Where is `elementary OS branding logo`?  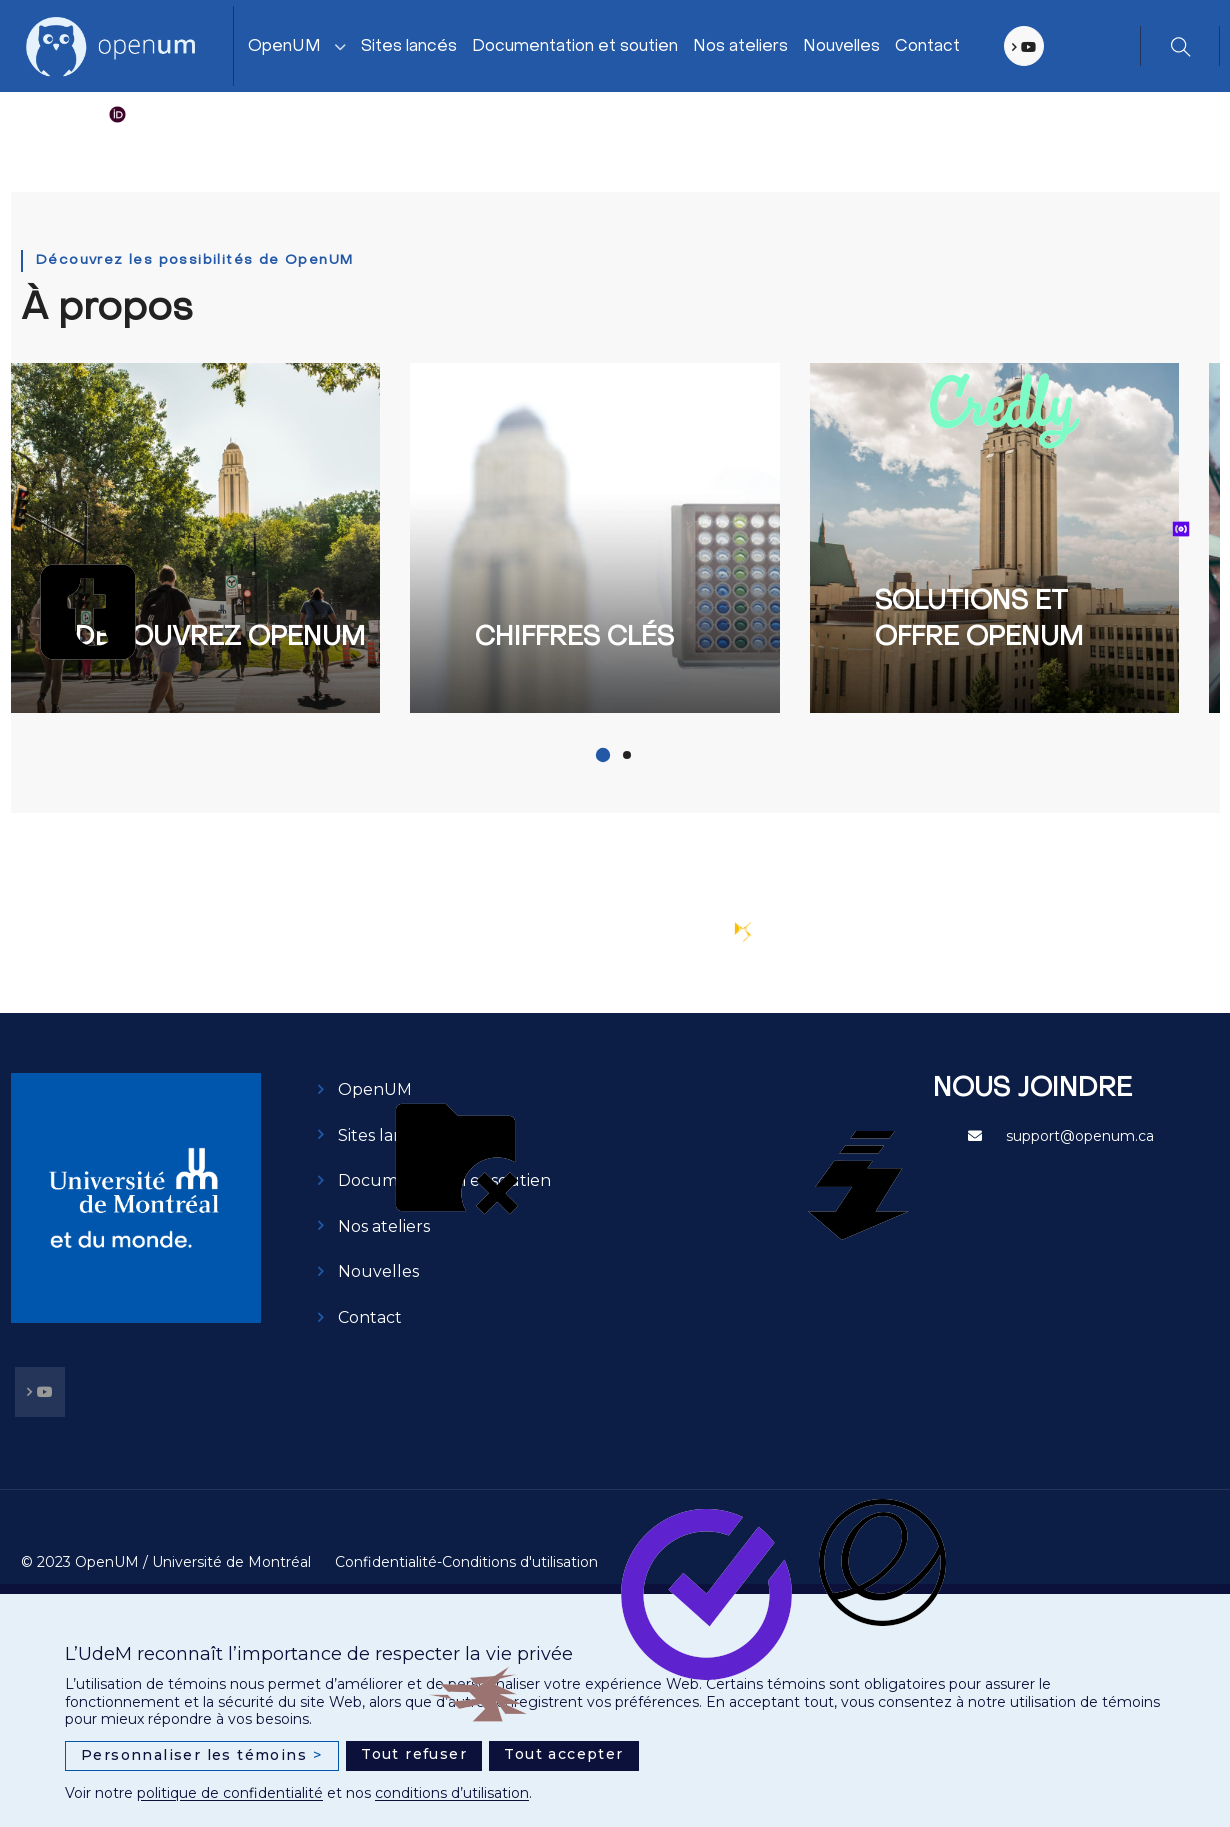
elementary OS branding logo is located at coordinates (882, 1562).